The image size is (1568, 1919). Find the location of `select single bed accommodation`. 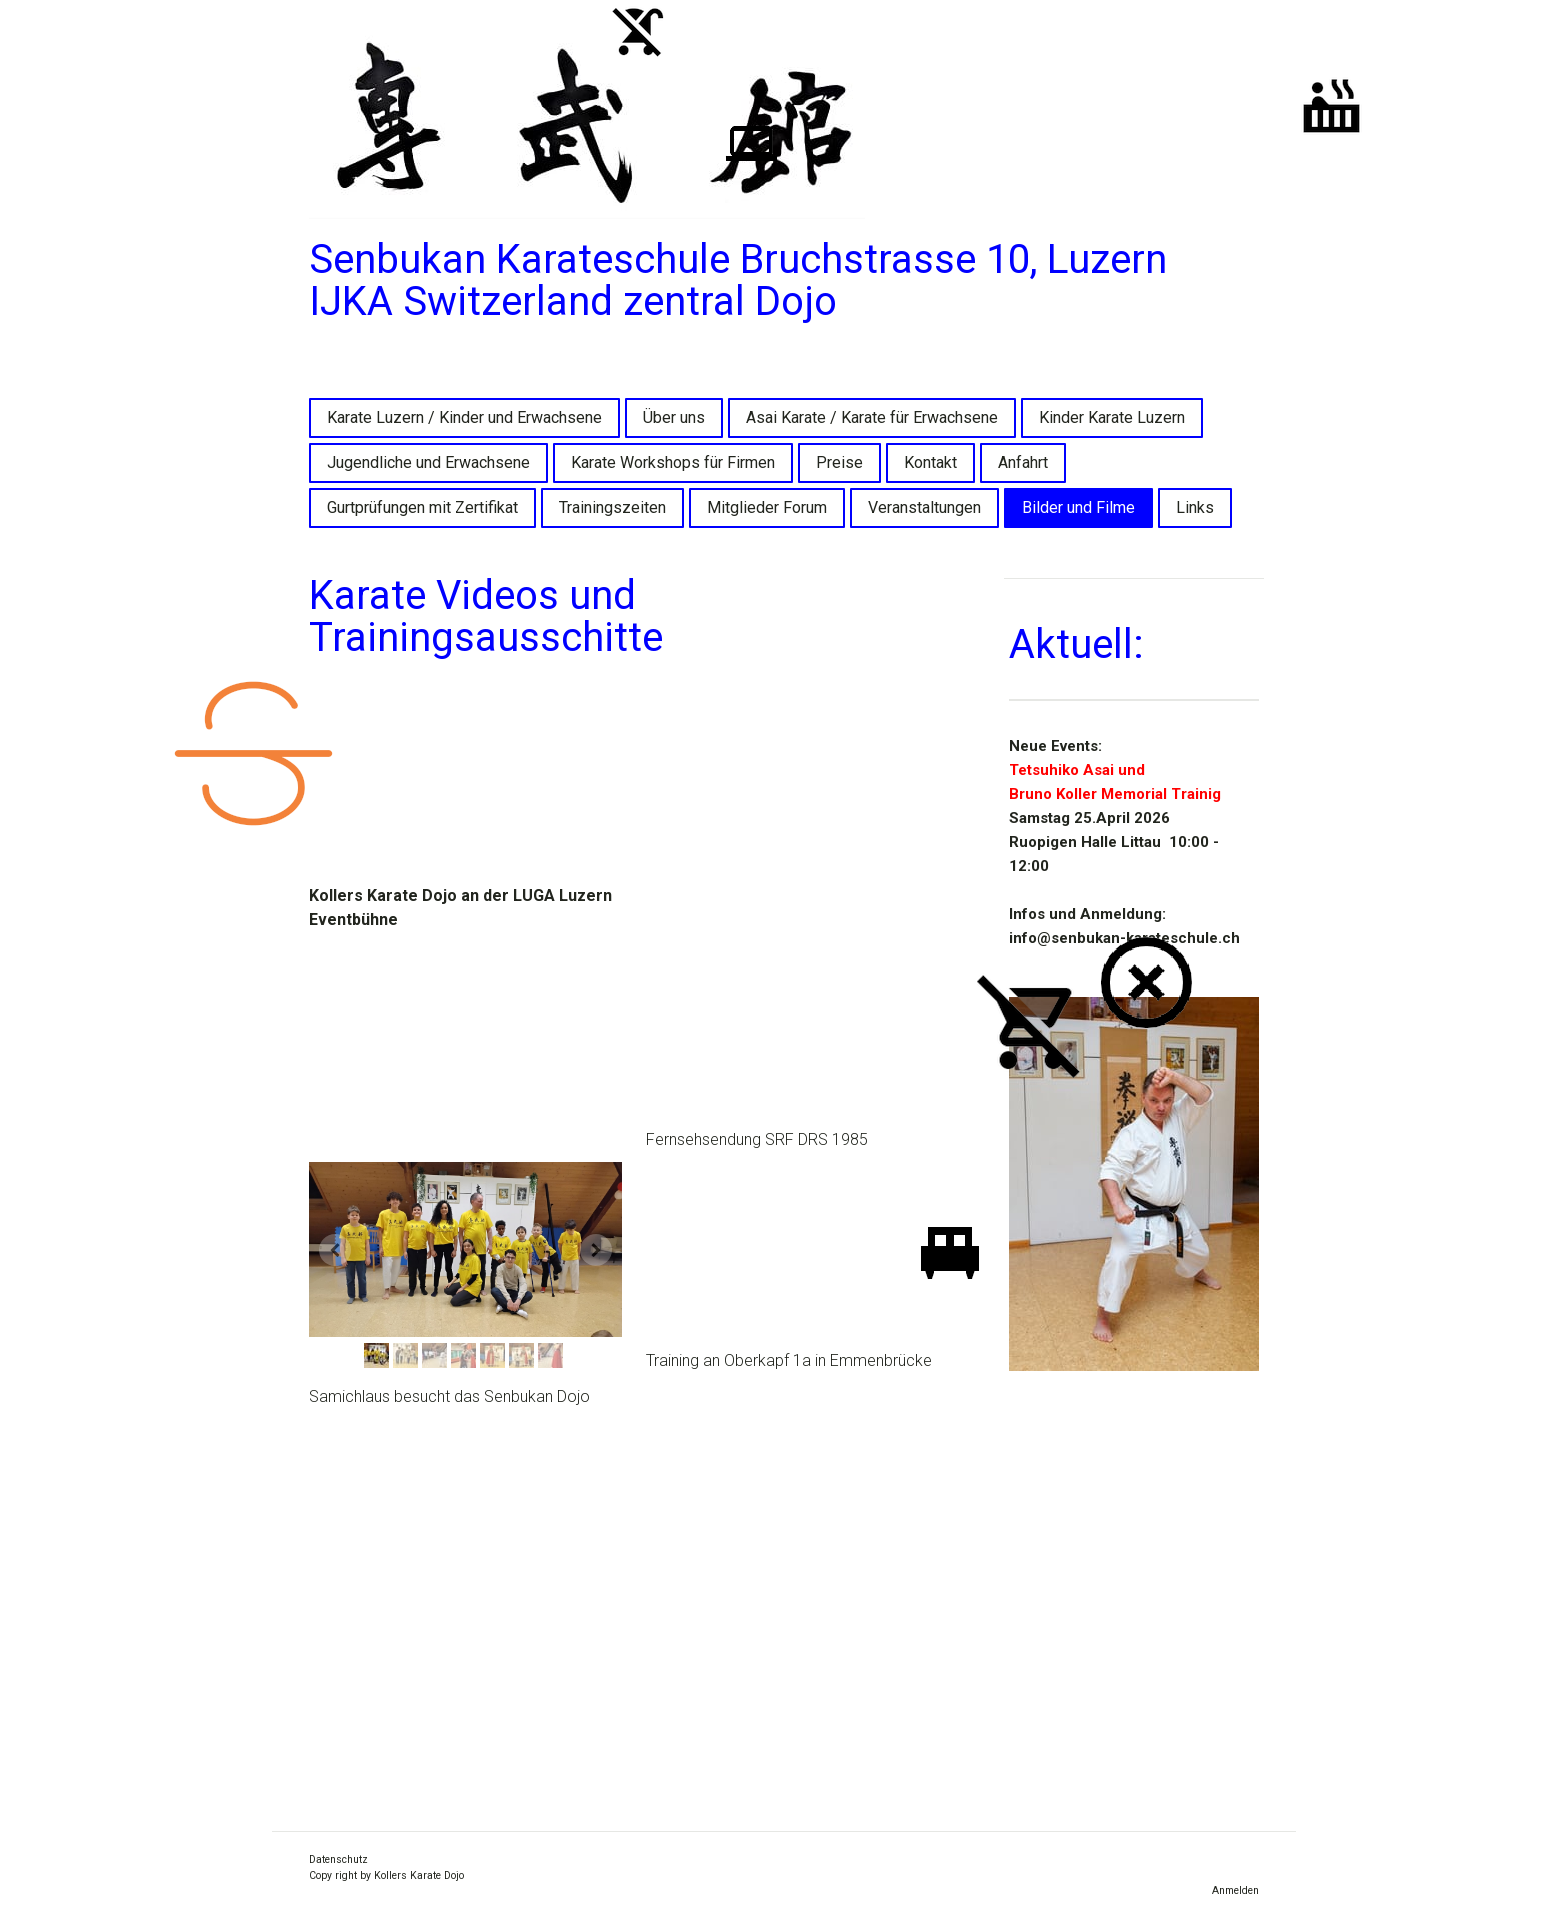

select single bed accommodation is located at coordinates (950, 1253).